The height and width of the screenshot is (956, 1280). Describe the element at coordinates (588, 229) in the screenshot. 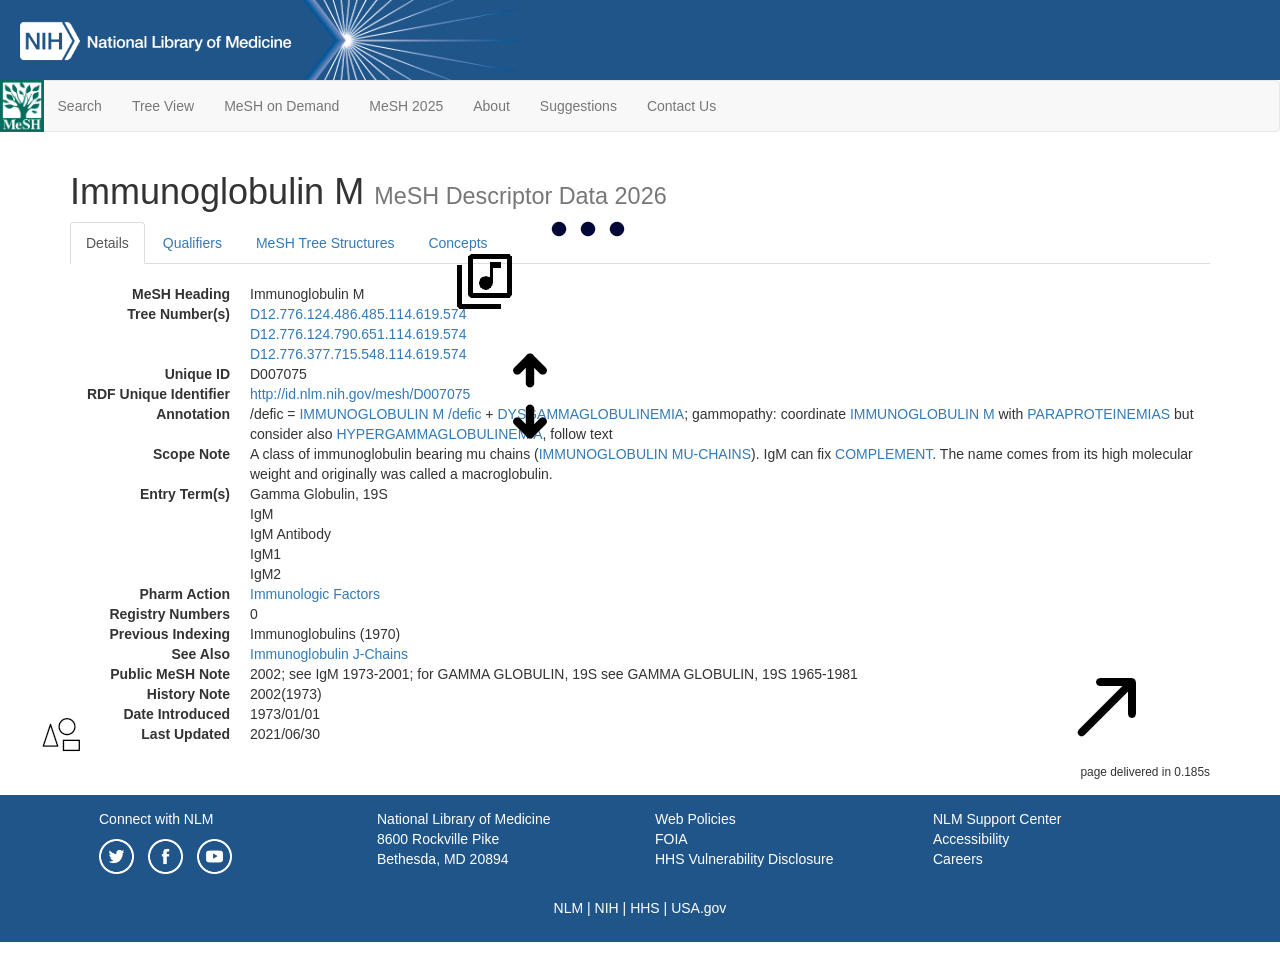

I see `access more options or actions` at that location.